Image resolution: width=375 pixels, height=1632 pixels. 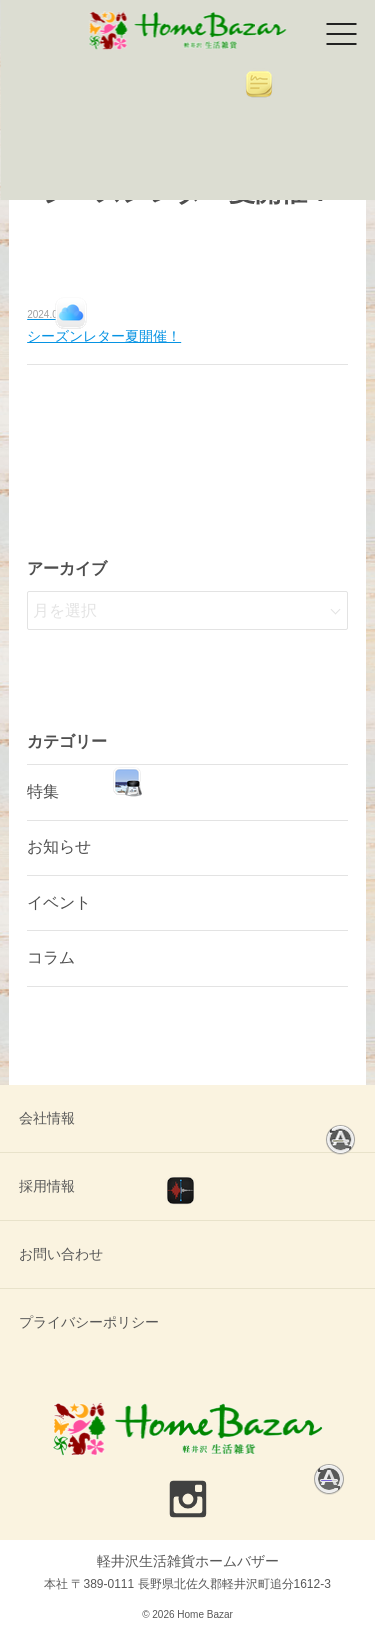 What do you see at coordinates (180, 1190) in the screenshot?
I see `open the voice memos app` at bounding box center [180, 1190].